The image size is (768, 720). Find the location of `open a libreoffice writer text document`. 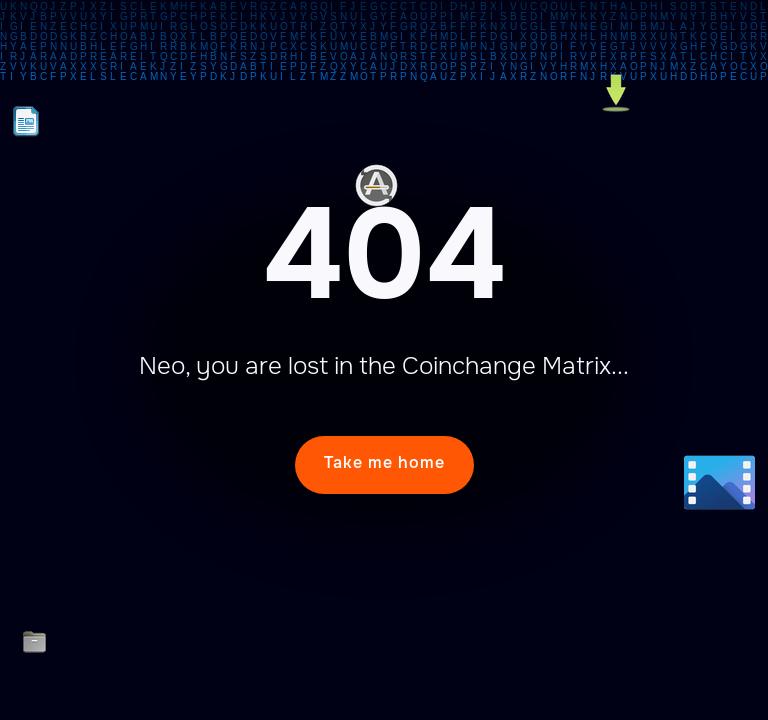

open a libreoffice writer text document is located at coordinates (26, 121).